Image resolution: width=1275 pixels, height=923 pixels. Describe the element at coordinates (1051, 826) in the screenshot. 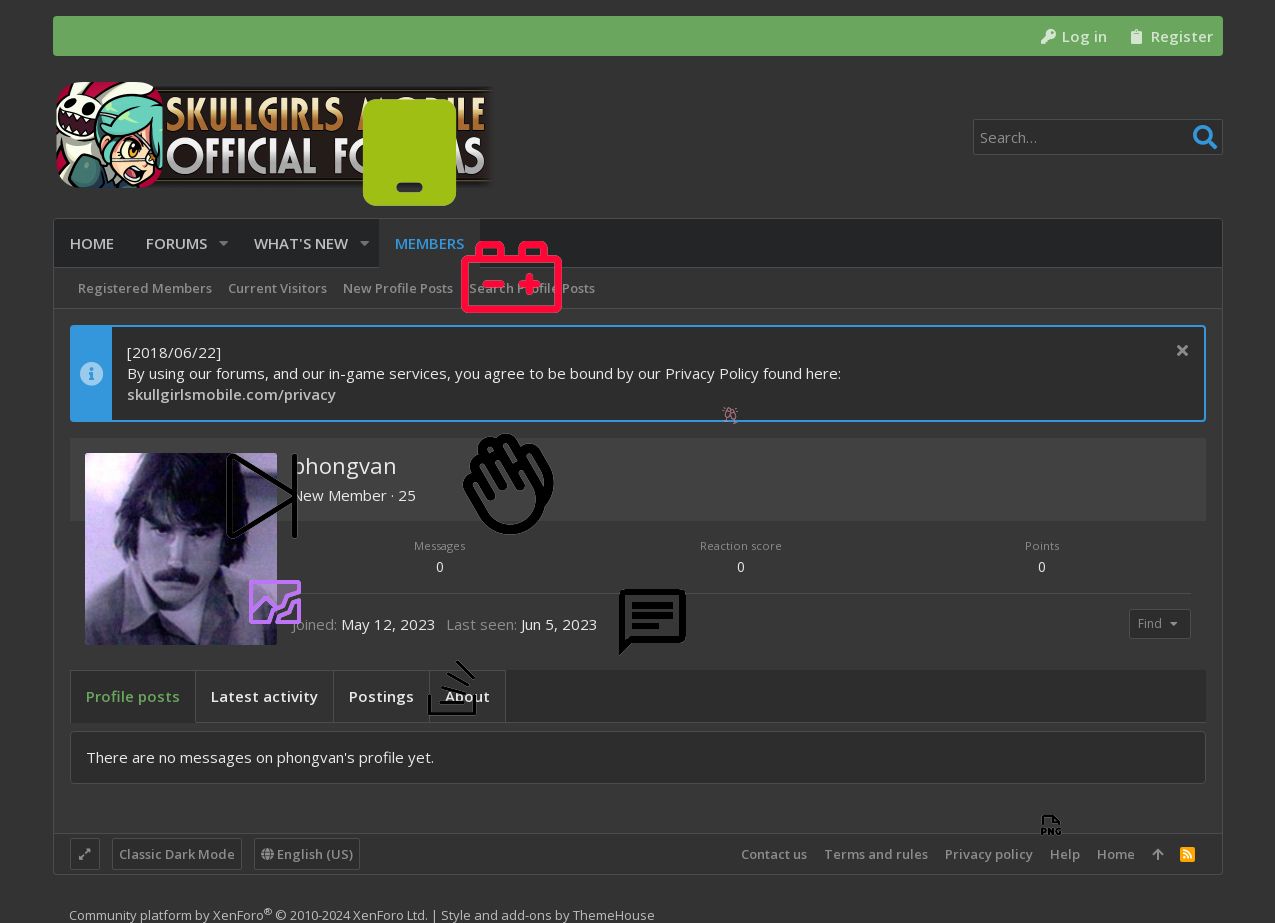

I see `a png image file` at that location.